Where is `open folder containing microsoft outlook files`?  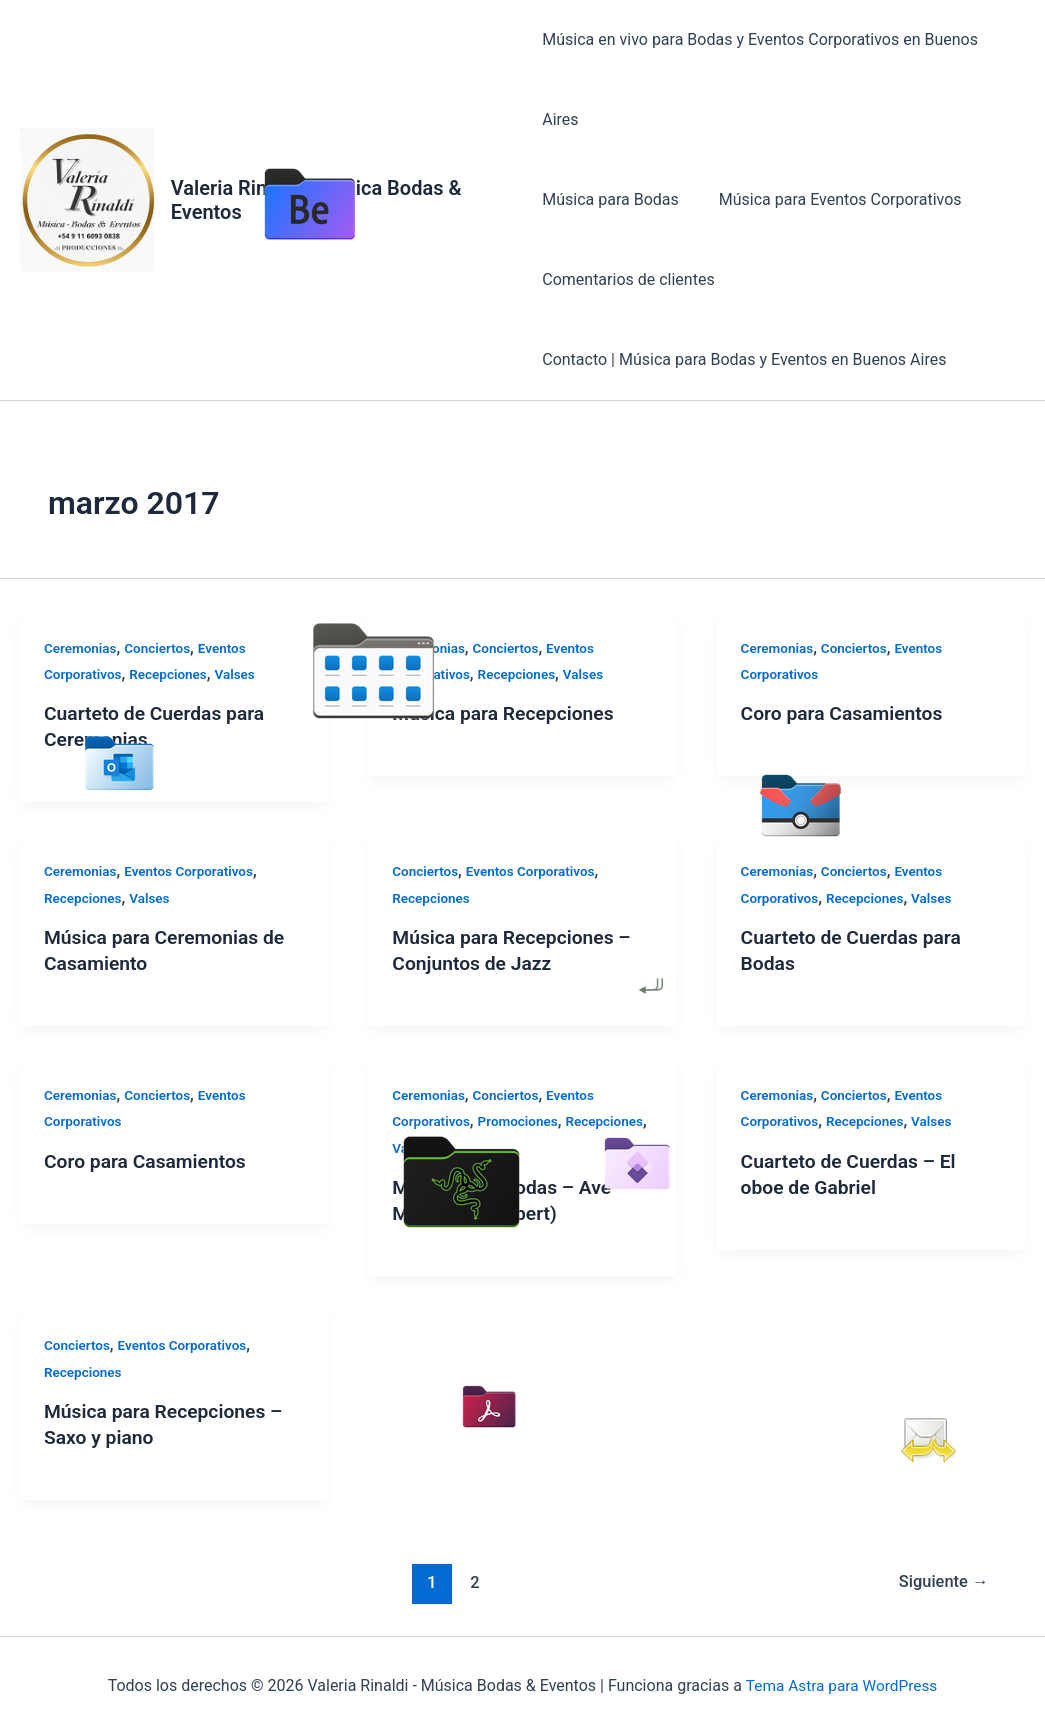 open folder containing microsoft outlook files is located at coordinates (119, 765).